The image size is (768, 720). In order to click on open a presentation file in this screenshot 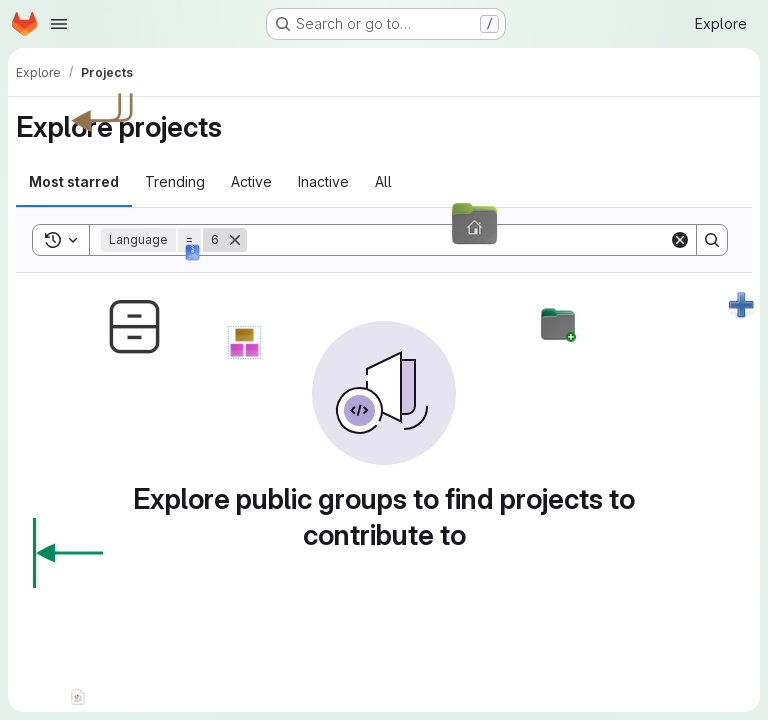, I will do `click(78, 697)`.